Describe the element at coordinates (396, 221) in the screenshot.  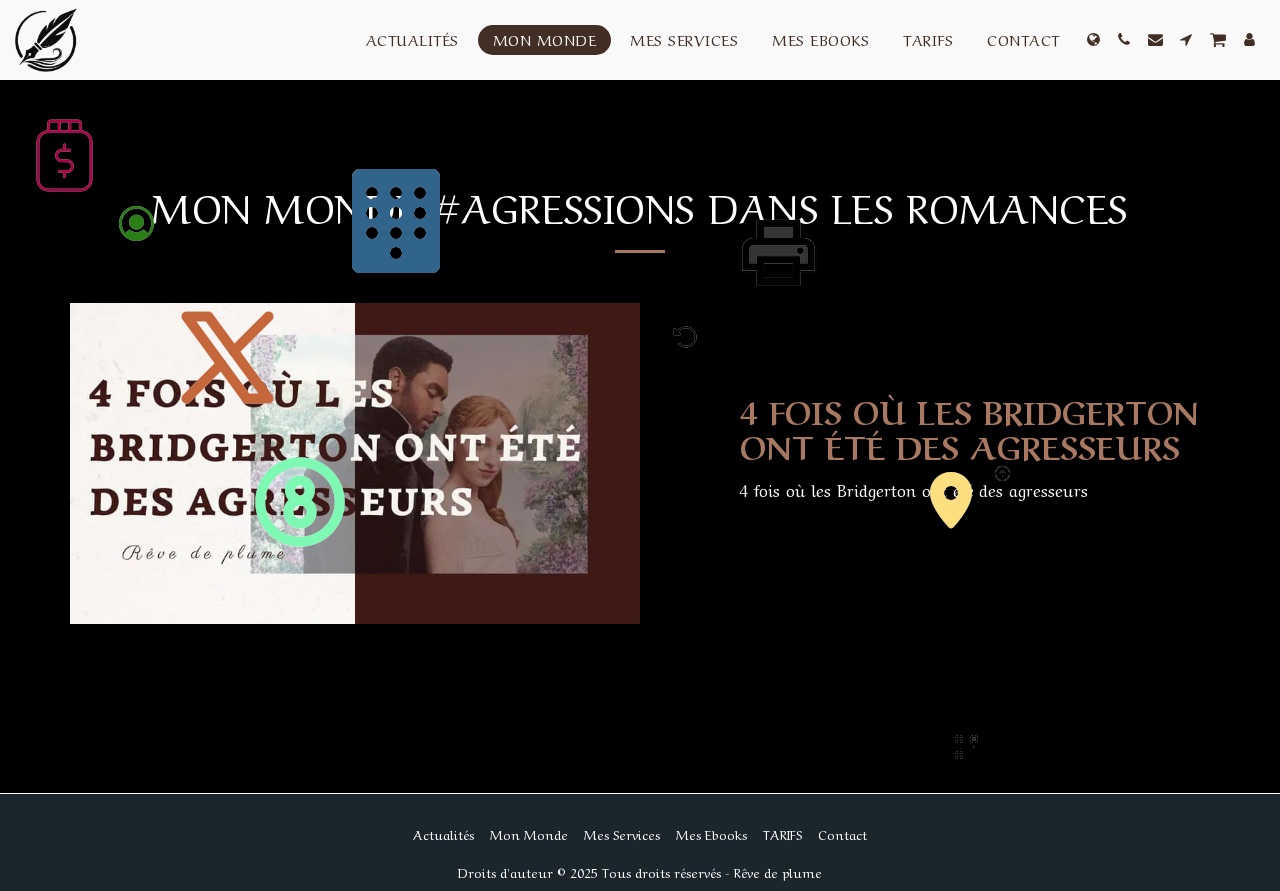
I see `open numeric keypad for input` at that location.